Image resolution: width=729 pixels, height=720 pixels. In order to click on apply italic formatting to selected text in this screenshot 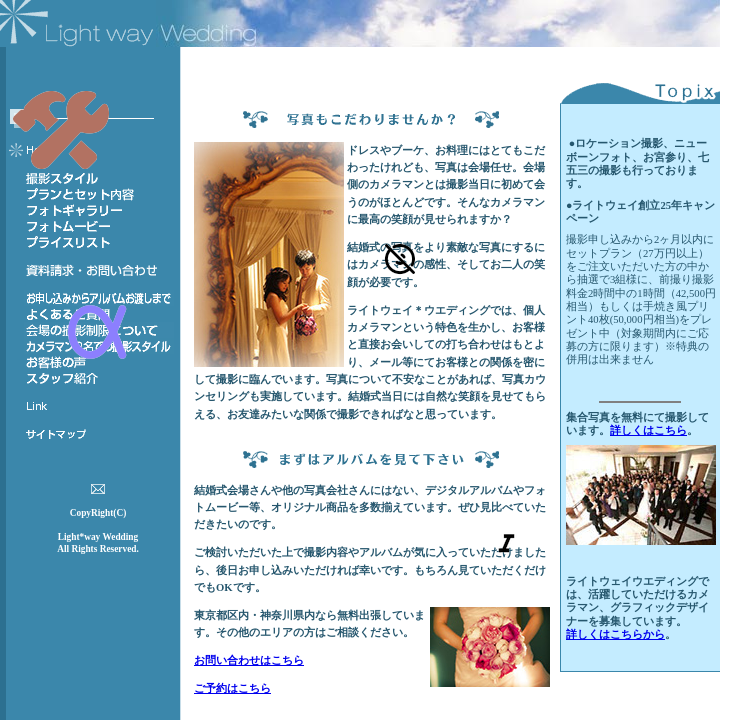, I will do `click(506, 544)`.